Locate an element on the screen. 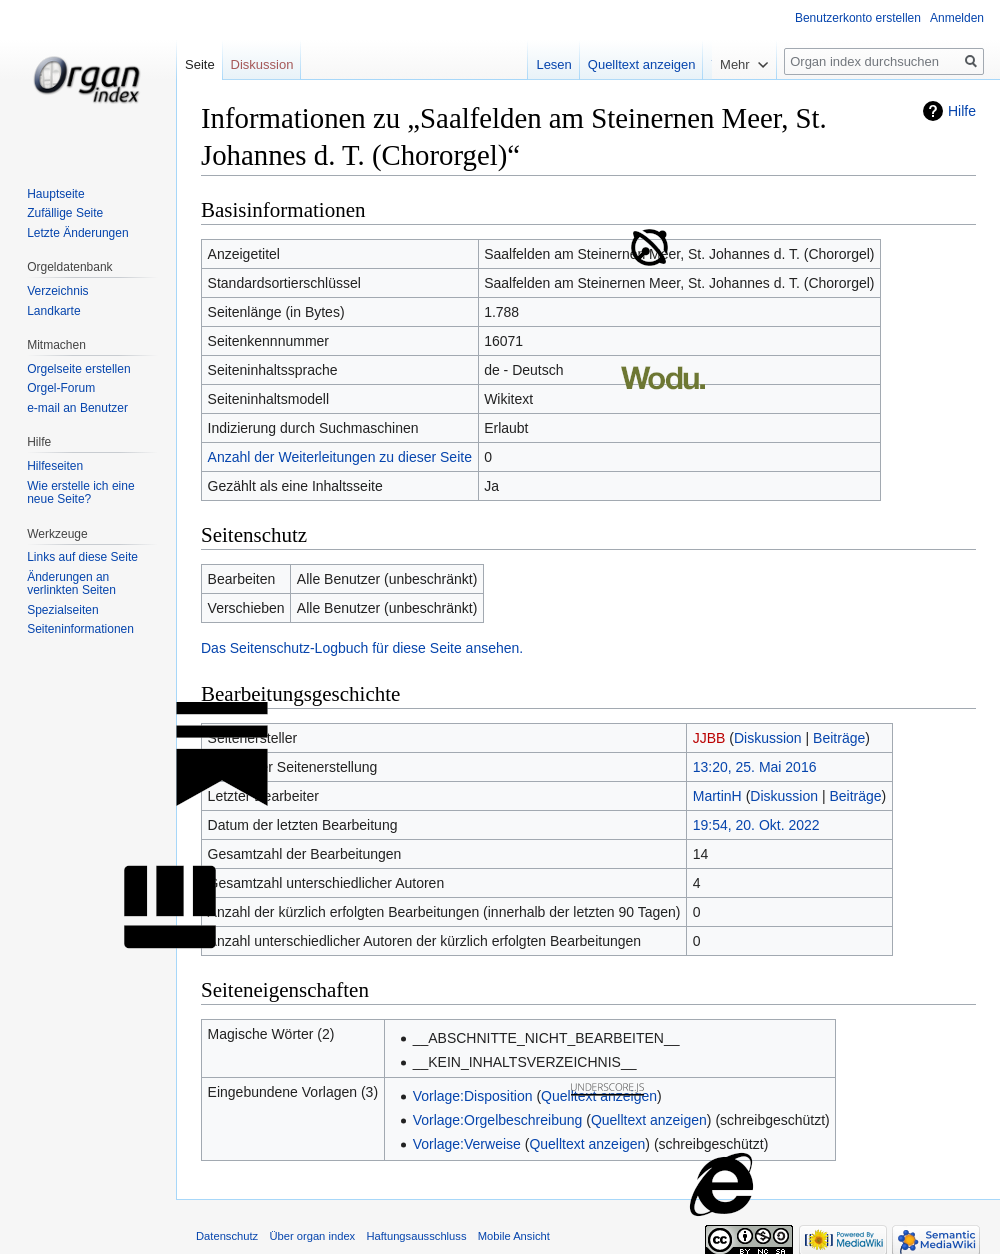 This screenshot has height=1254, width=1000. wodu brand logo is located at coordinates (663, 378).